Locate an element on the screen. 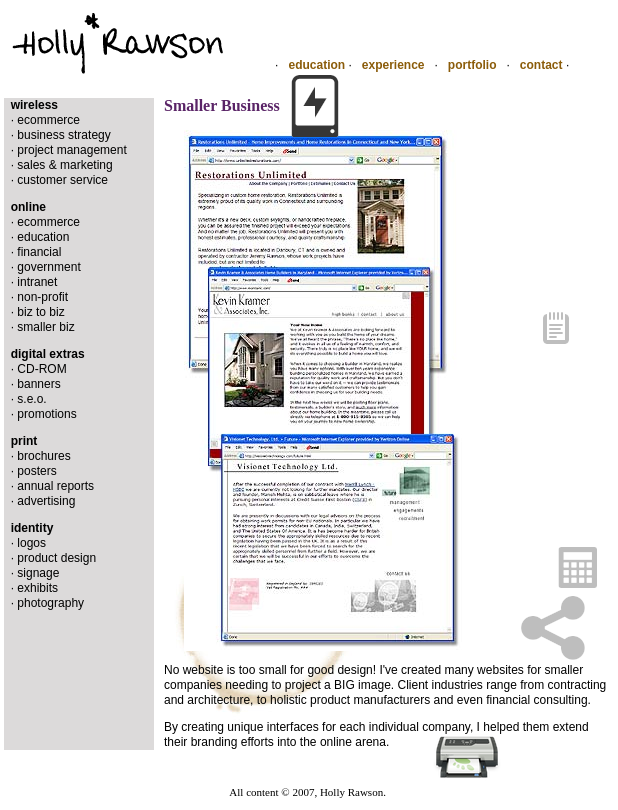 The height and width of the screenshot is (810, 618). open the calculator app is located at coordinates (576, 567).